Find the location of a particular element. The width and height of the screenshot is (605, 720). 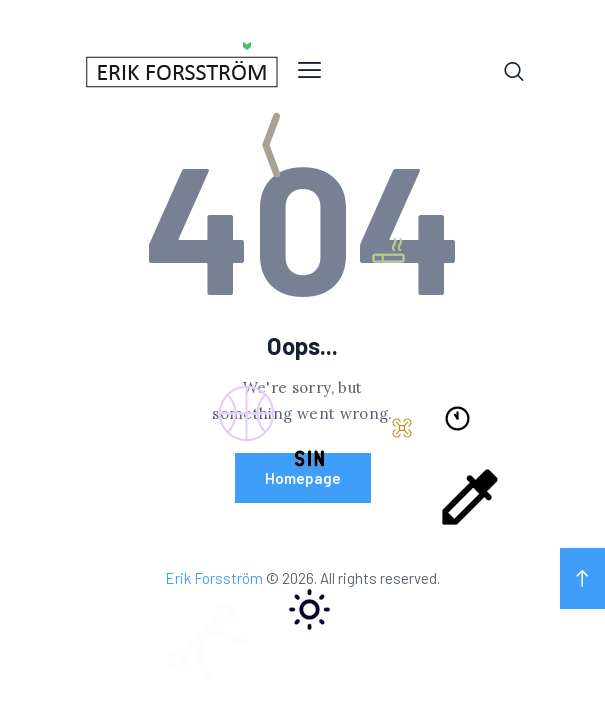

access sine function in calculator is located at coordinates (309, 458).